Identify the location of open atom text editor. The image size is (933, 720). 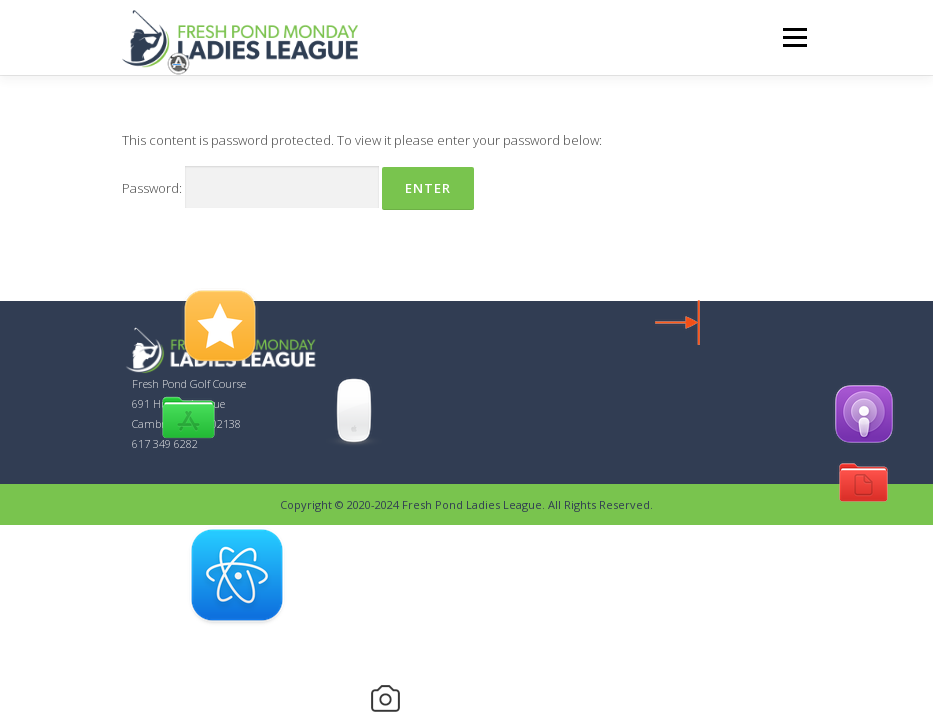
(237, 575).